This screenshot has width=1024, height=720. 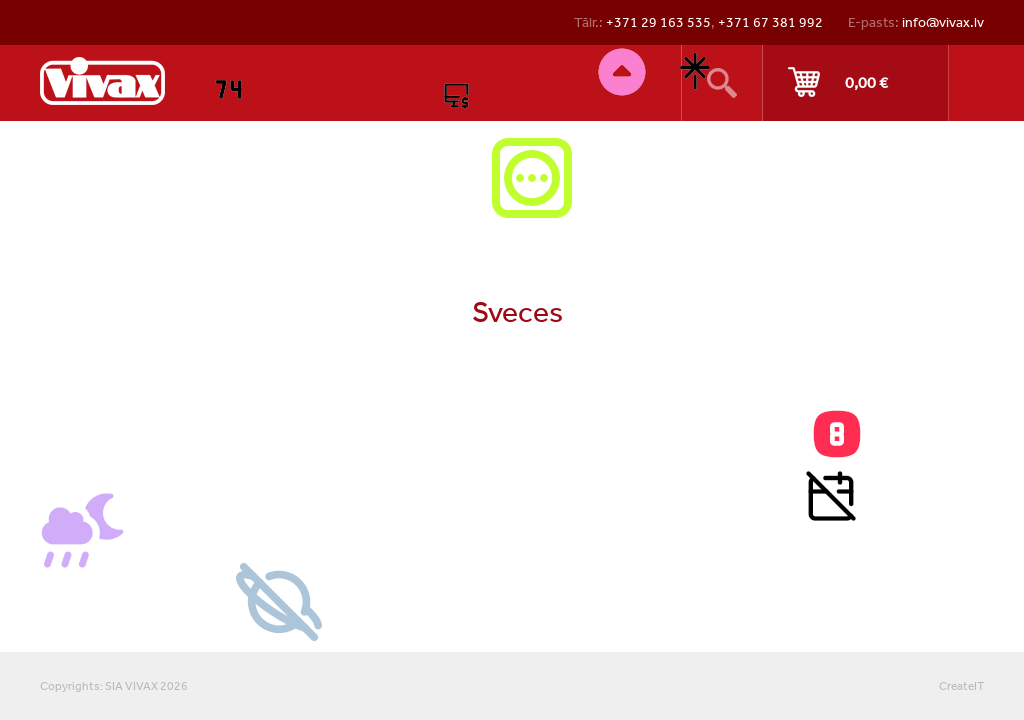 What do you see at coordinates (456, 95) in the screenshot?
I see `view billing or payment on desktop` at bounding box center [456, 95].